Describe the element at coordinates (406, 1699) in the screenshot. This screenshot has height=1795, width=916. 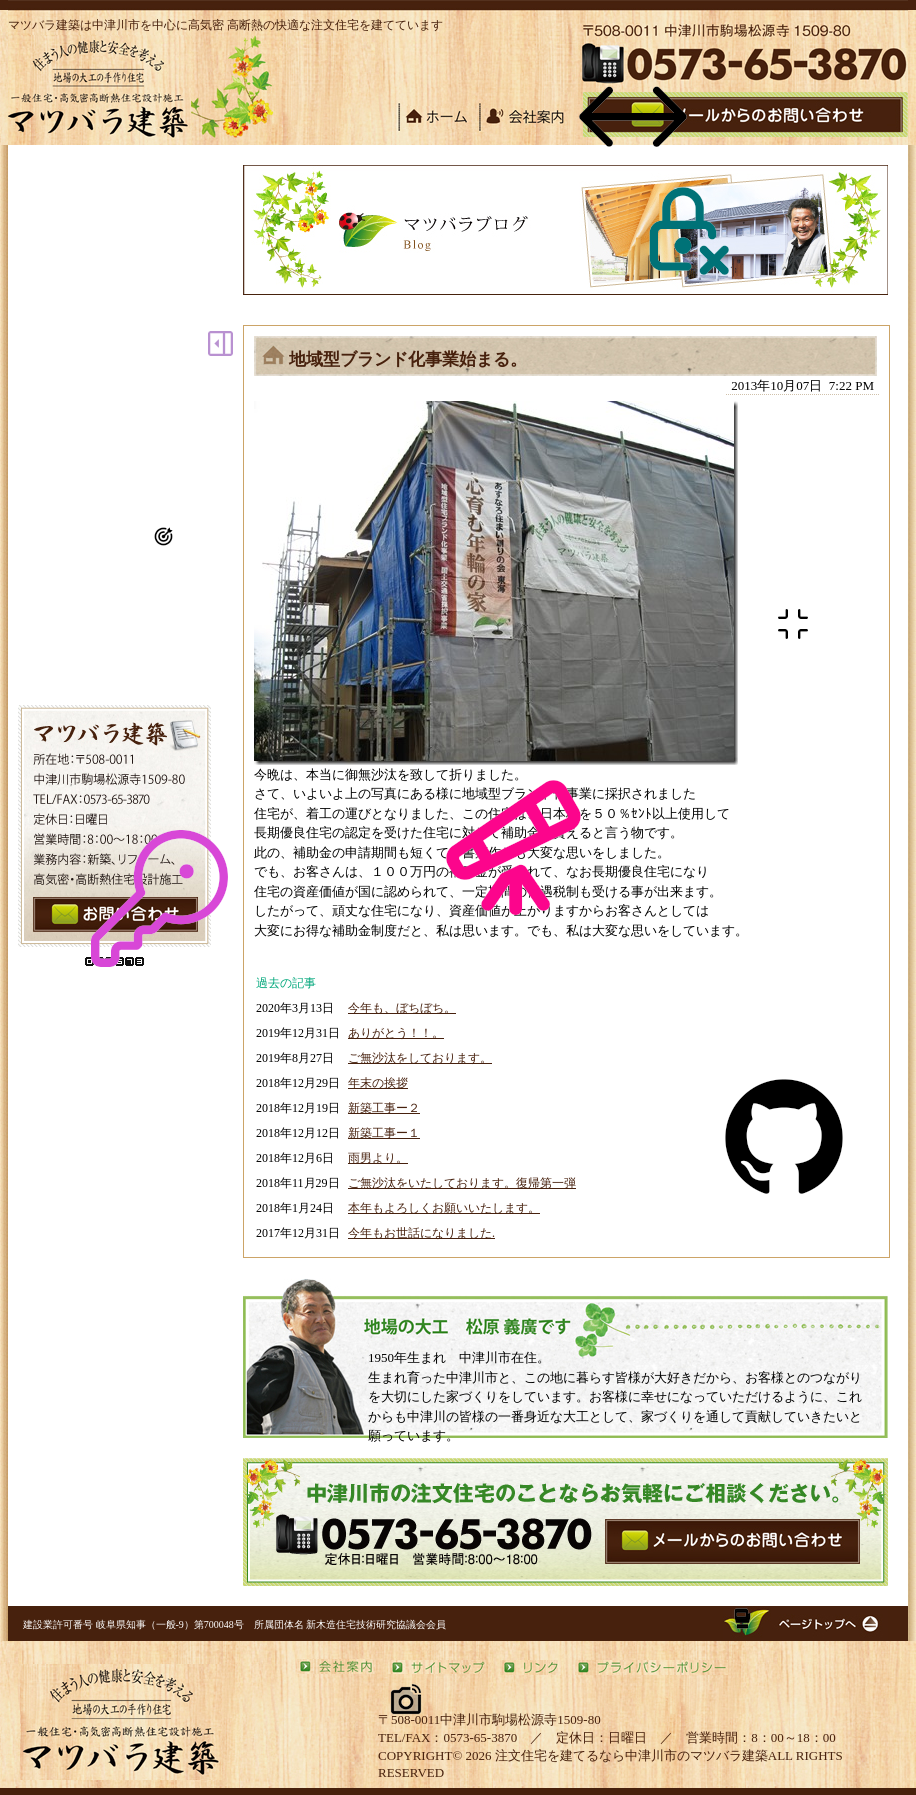
I see `connect to a wireless or linked camera device` at that location.